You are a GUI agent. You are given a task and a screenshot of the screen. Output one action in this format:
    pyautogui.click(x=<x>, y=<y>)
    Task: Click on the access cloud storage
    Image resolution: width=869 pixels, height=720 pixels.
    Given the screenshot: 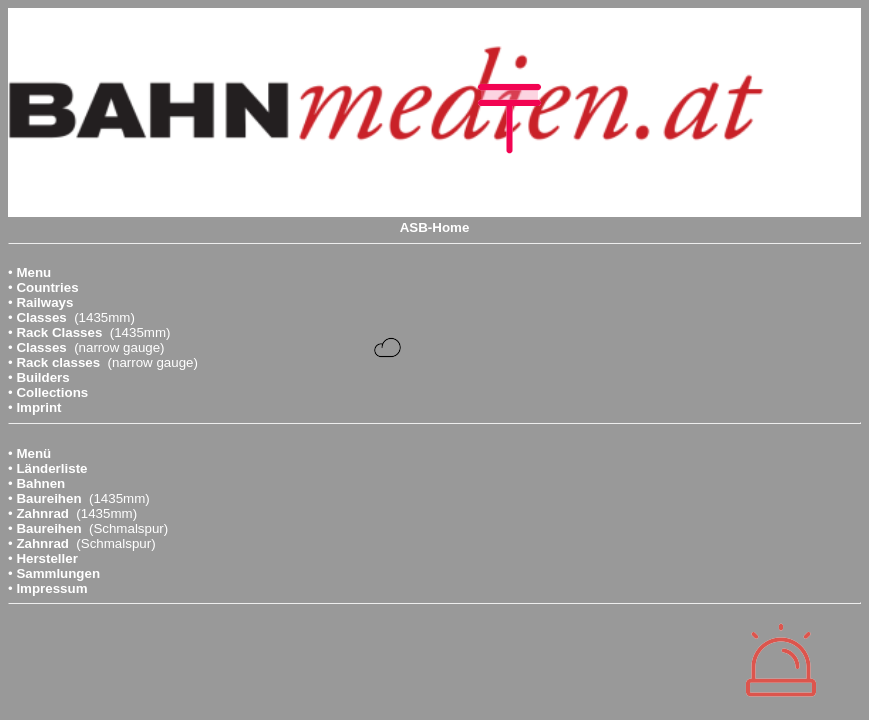 What is the action you would take?
    pyautogui.click(x=387, y=347)
    